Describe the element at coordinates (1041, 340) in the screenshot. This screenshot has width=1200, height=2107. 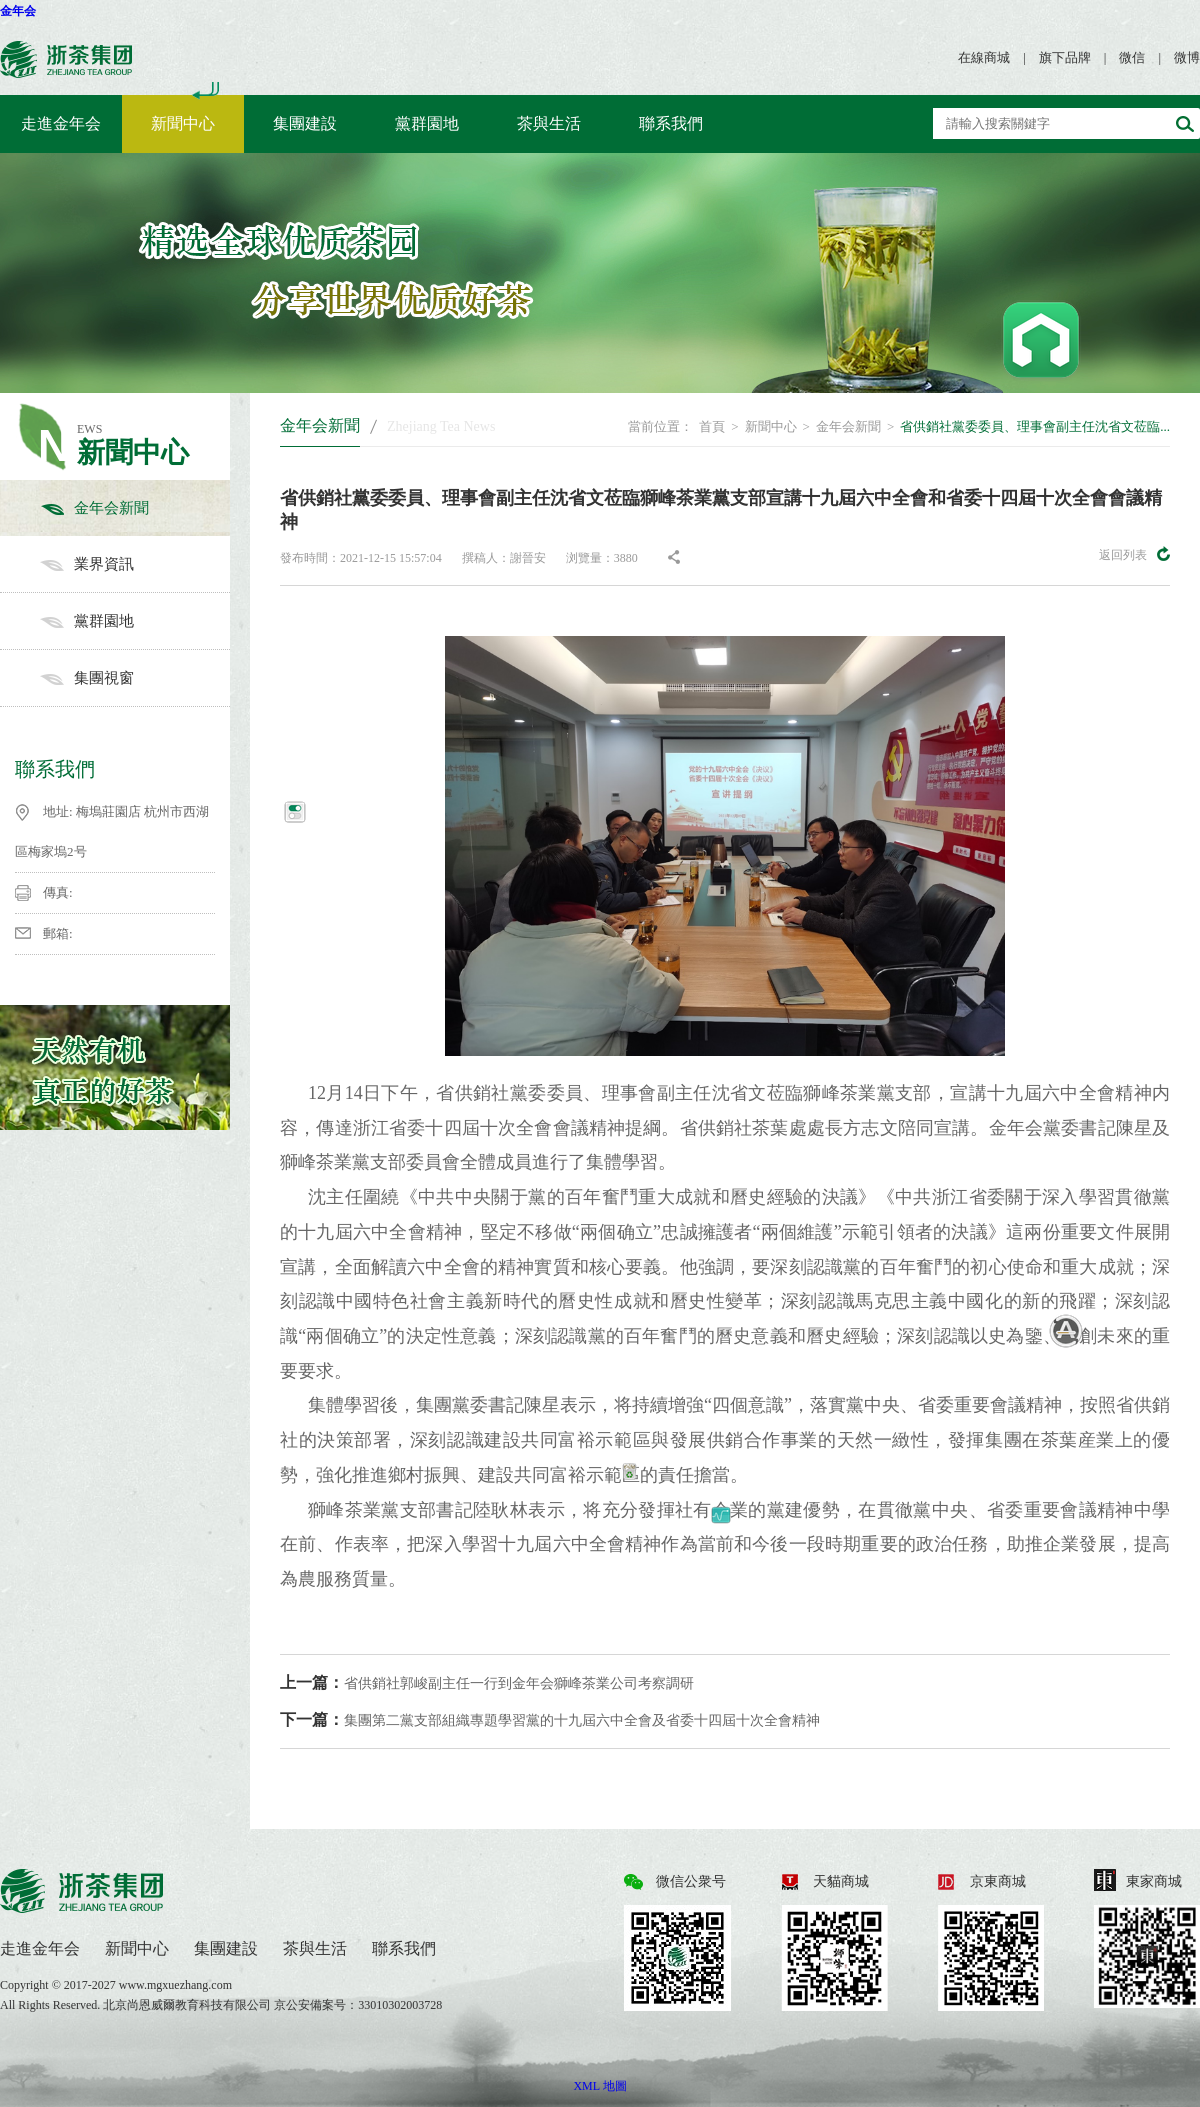
I see `open LMMS music production software` at that location.